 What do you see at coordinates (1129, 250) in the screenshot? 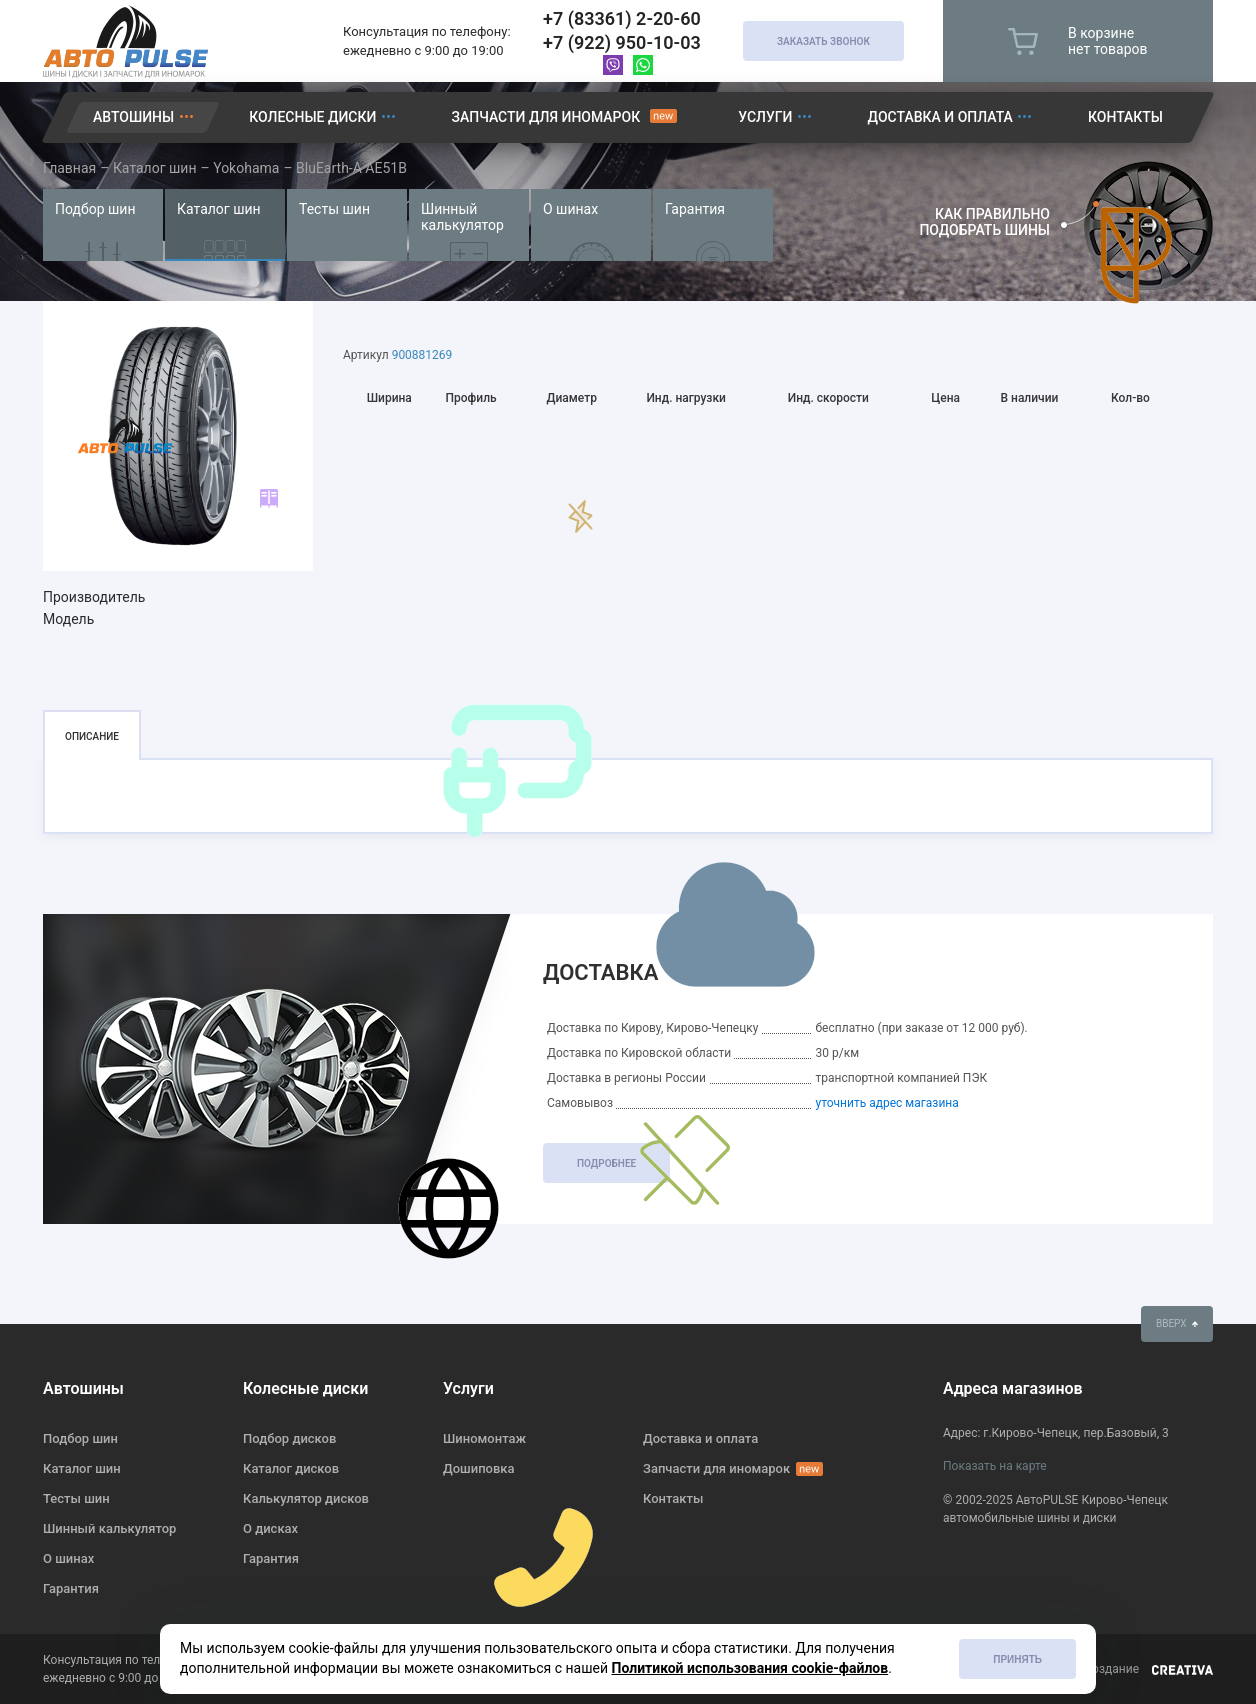
I see `phosphor icons logo` at bounding box center [1129, 250].